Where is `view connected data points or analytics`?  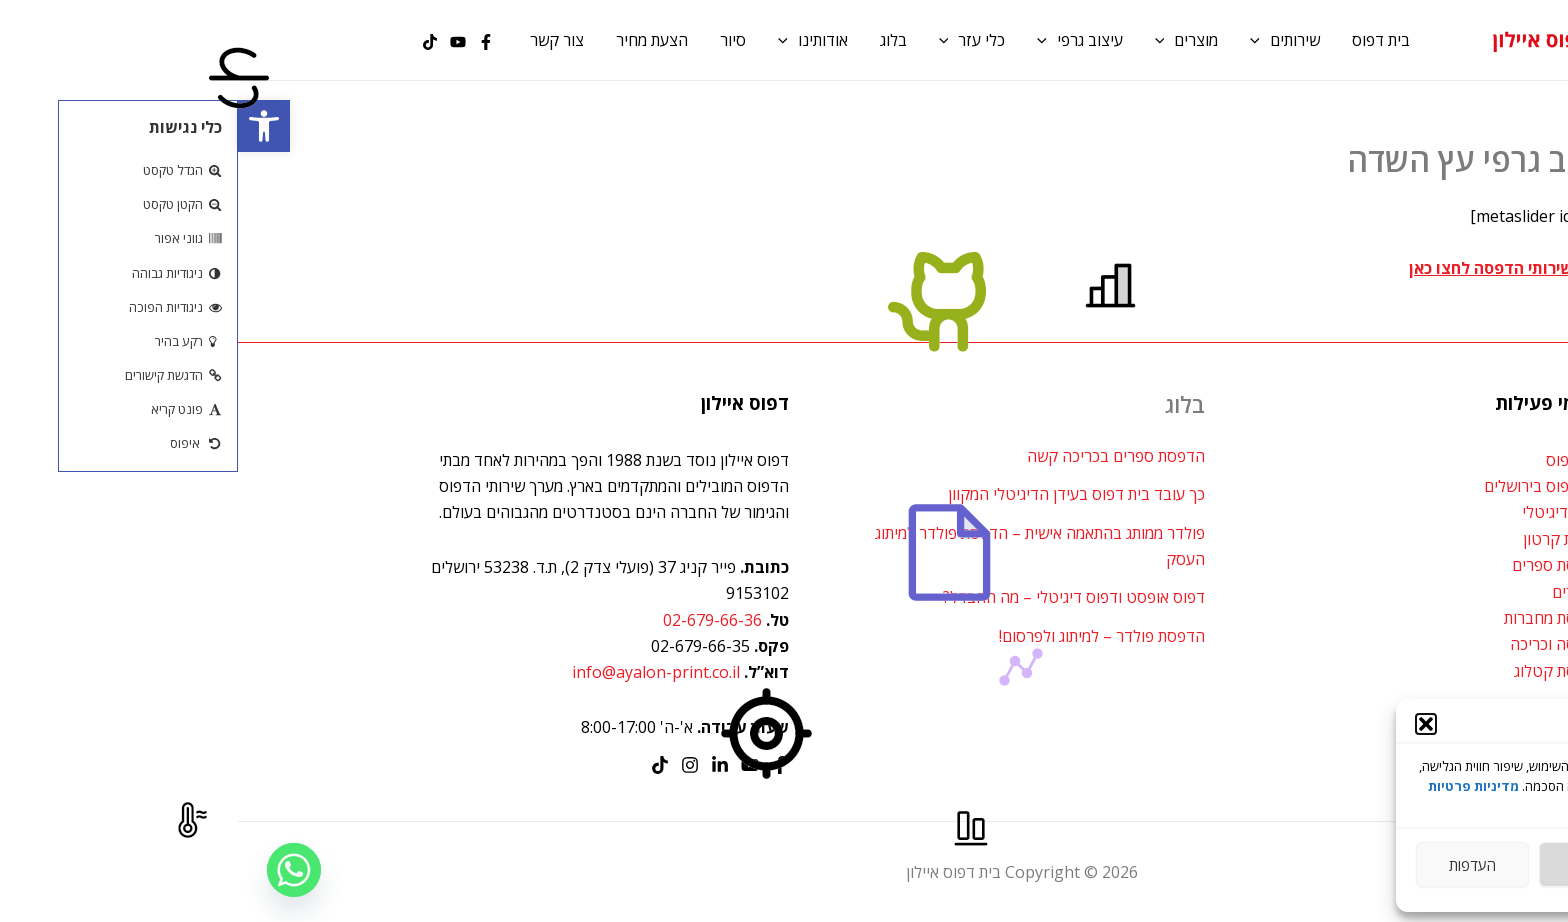 view connected data points or analytics is located at coordinates (1021, 667).